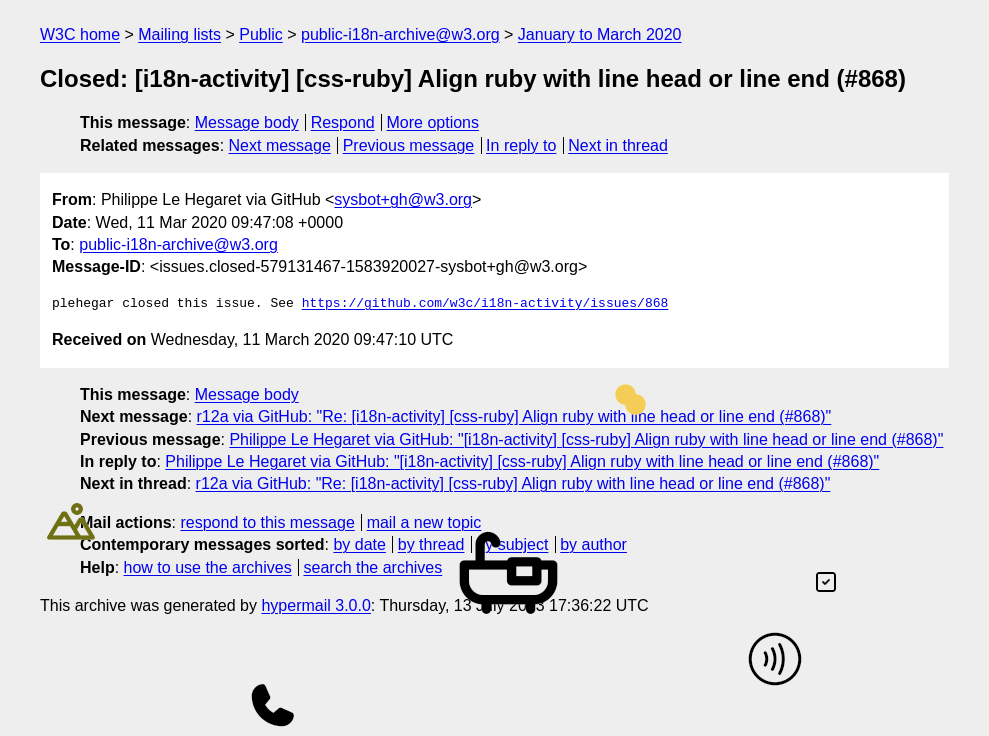 Image resolution: width=989 pixels, height=736 pixels. What do you see at coordinates (272, 706) in the screenshot?
I see `make a phone call` at bounding box center [272, 706].